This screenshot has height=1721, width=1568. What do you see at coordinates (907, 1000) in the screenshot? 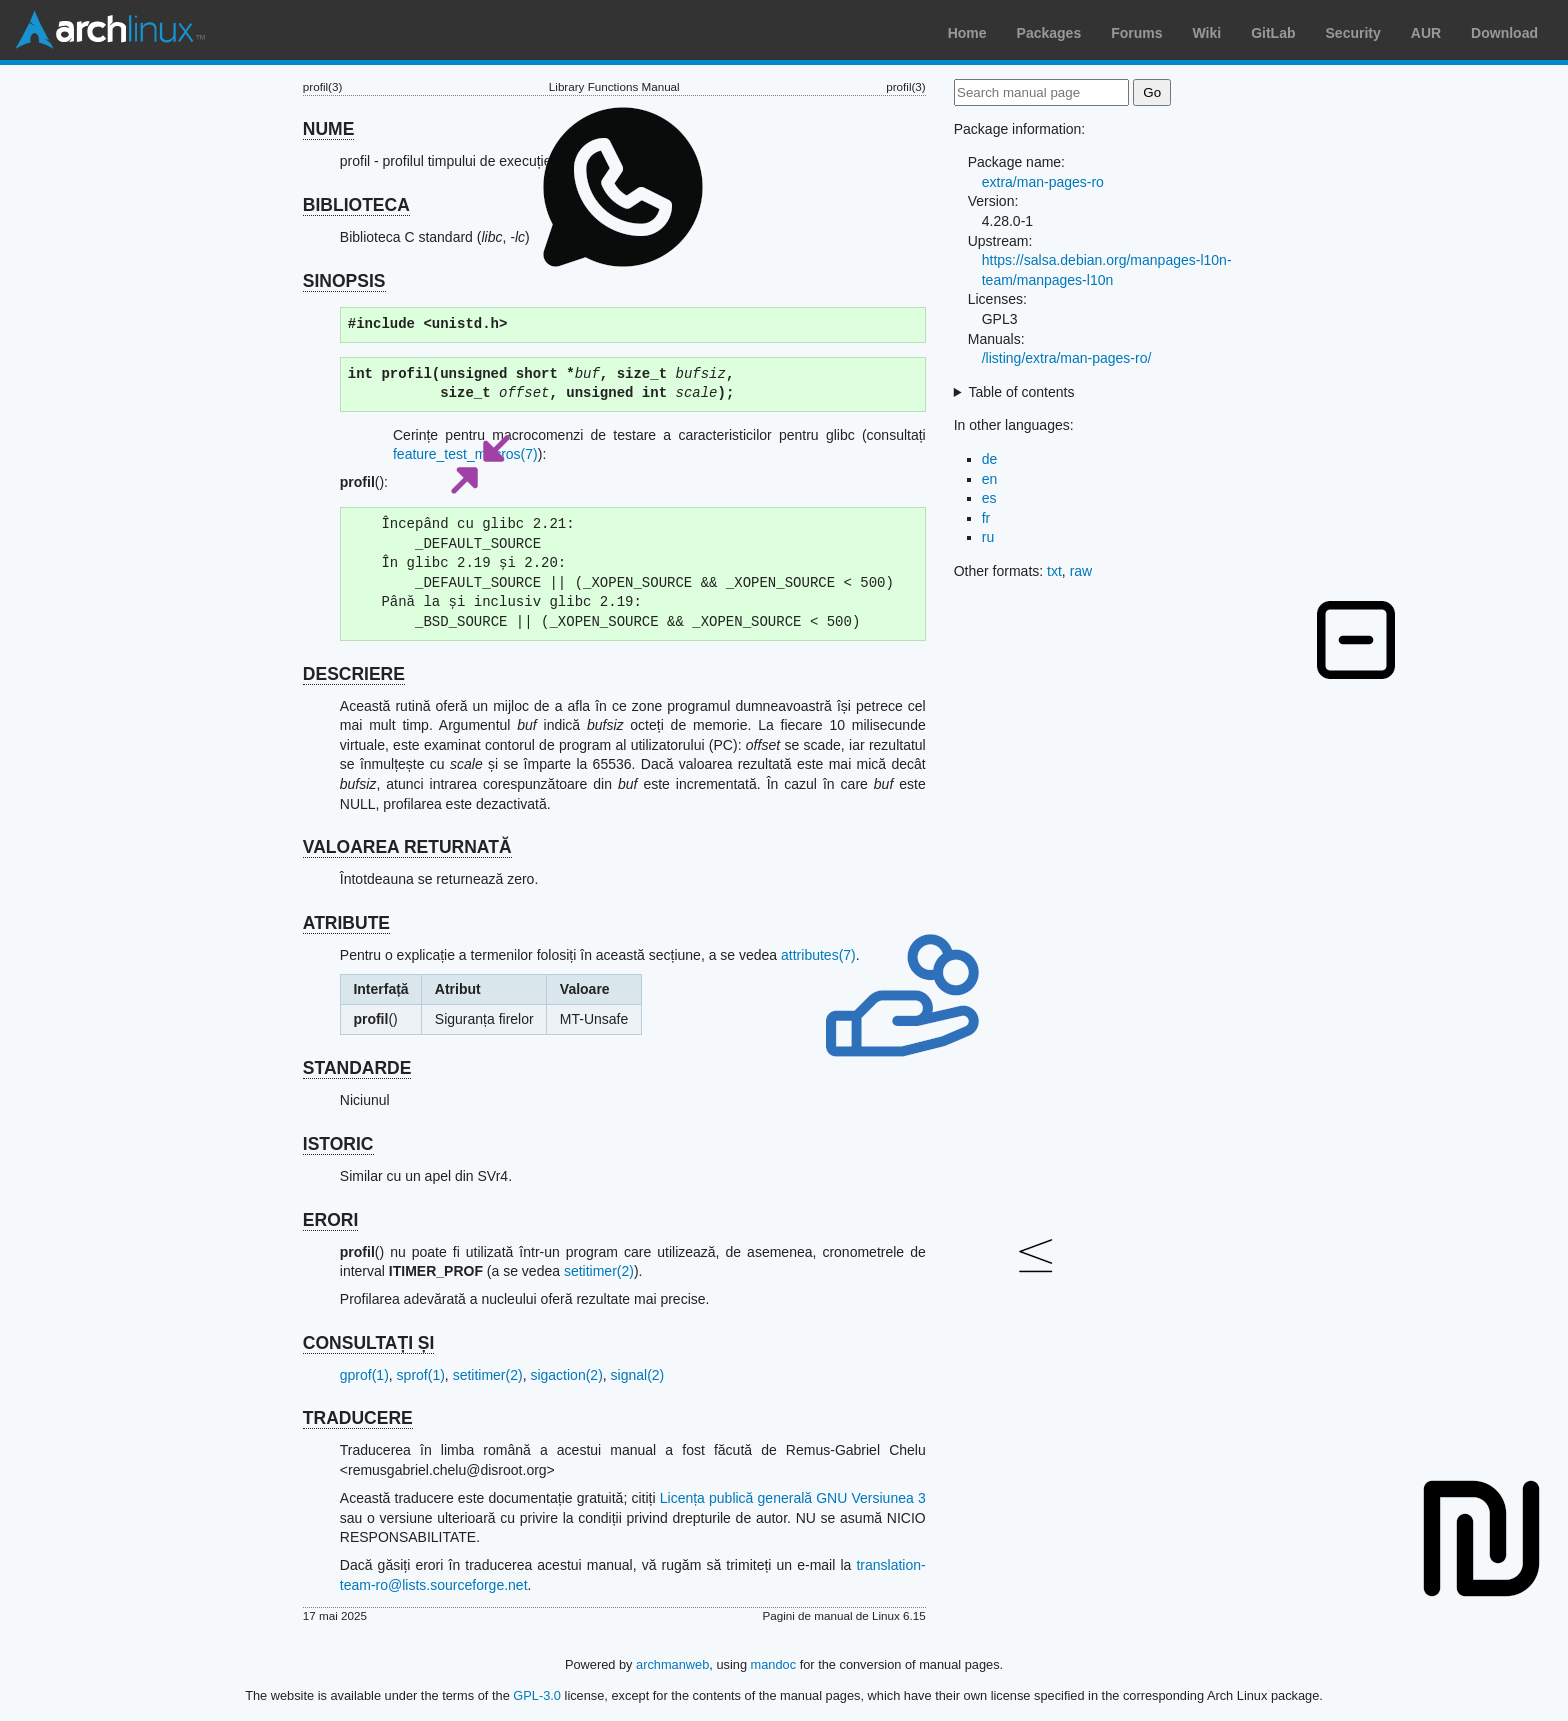
I see `make a payment or donation` at bounding box center [907, 1000].